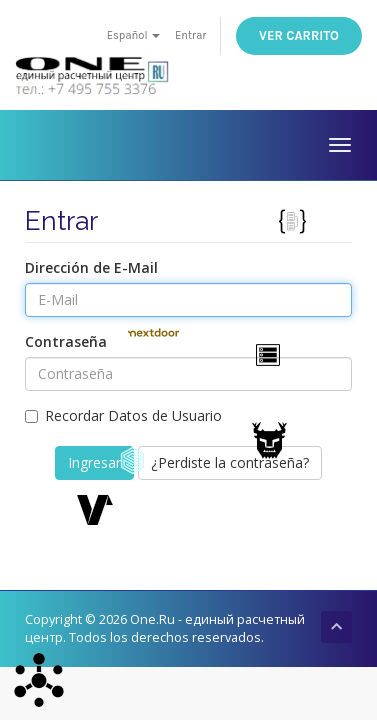 This screenshot has height=720, width=377. I want to click on TypeORM logo - an object-relational mapping framework for TypeScript/JavaScript, so click(292, 221).